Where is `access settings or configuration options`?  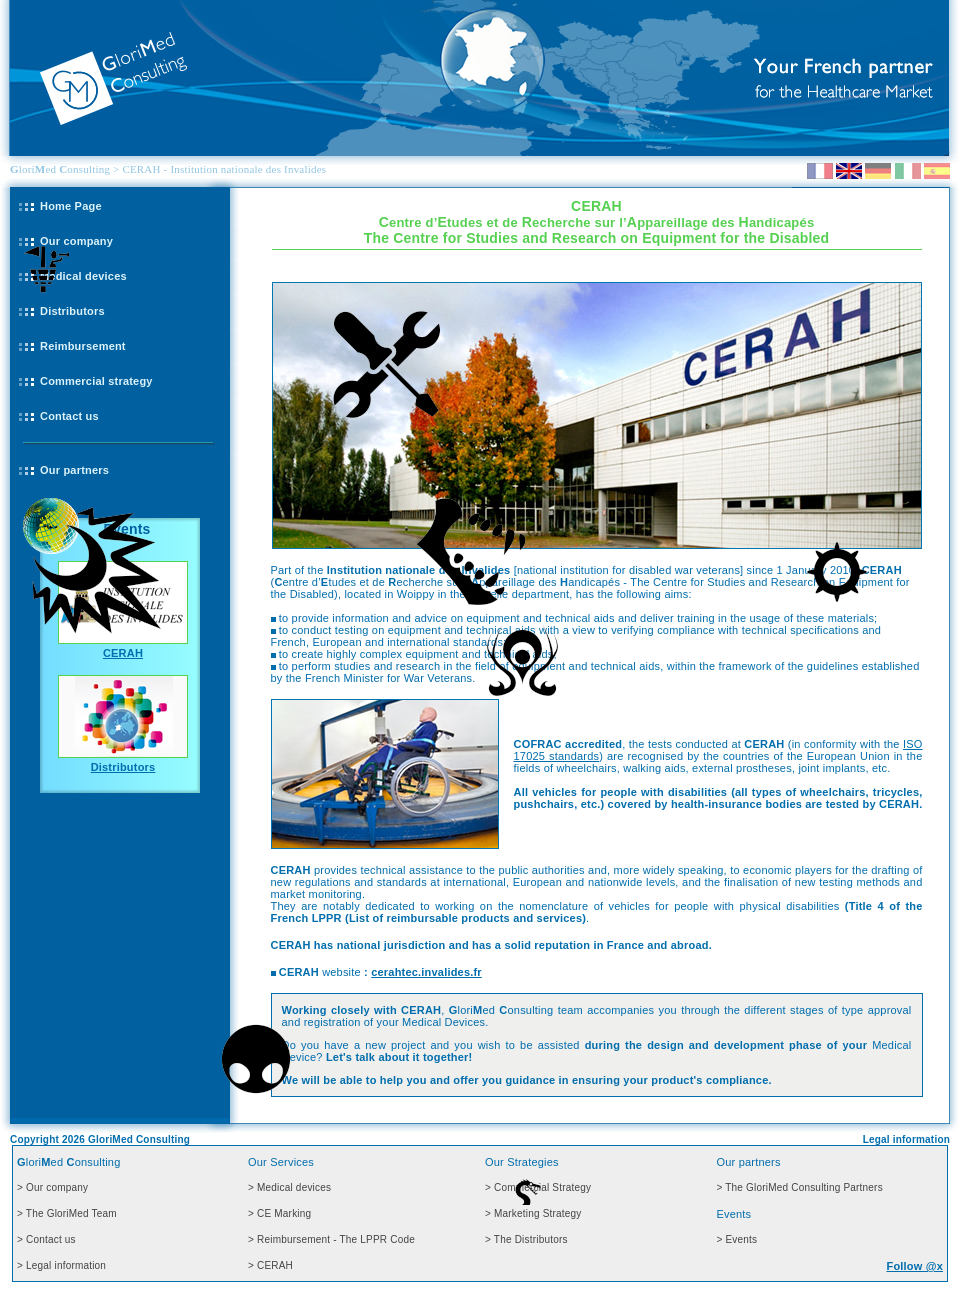
access settings or configuration options is located at coordinates (386, 364).